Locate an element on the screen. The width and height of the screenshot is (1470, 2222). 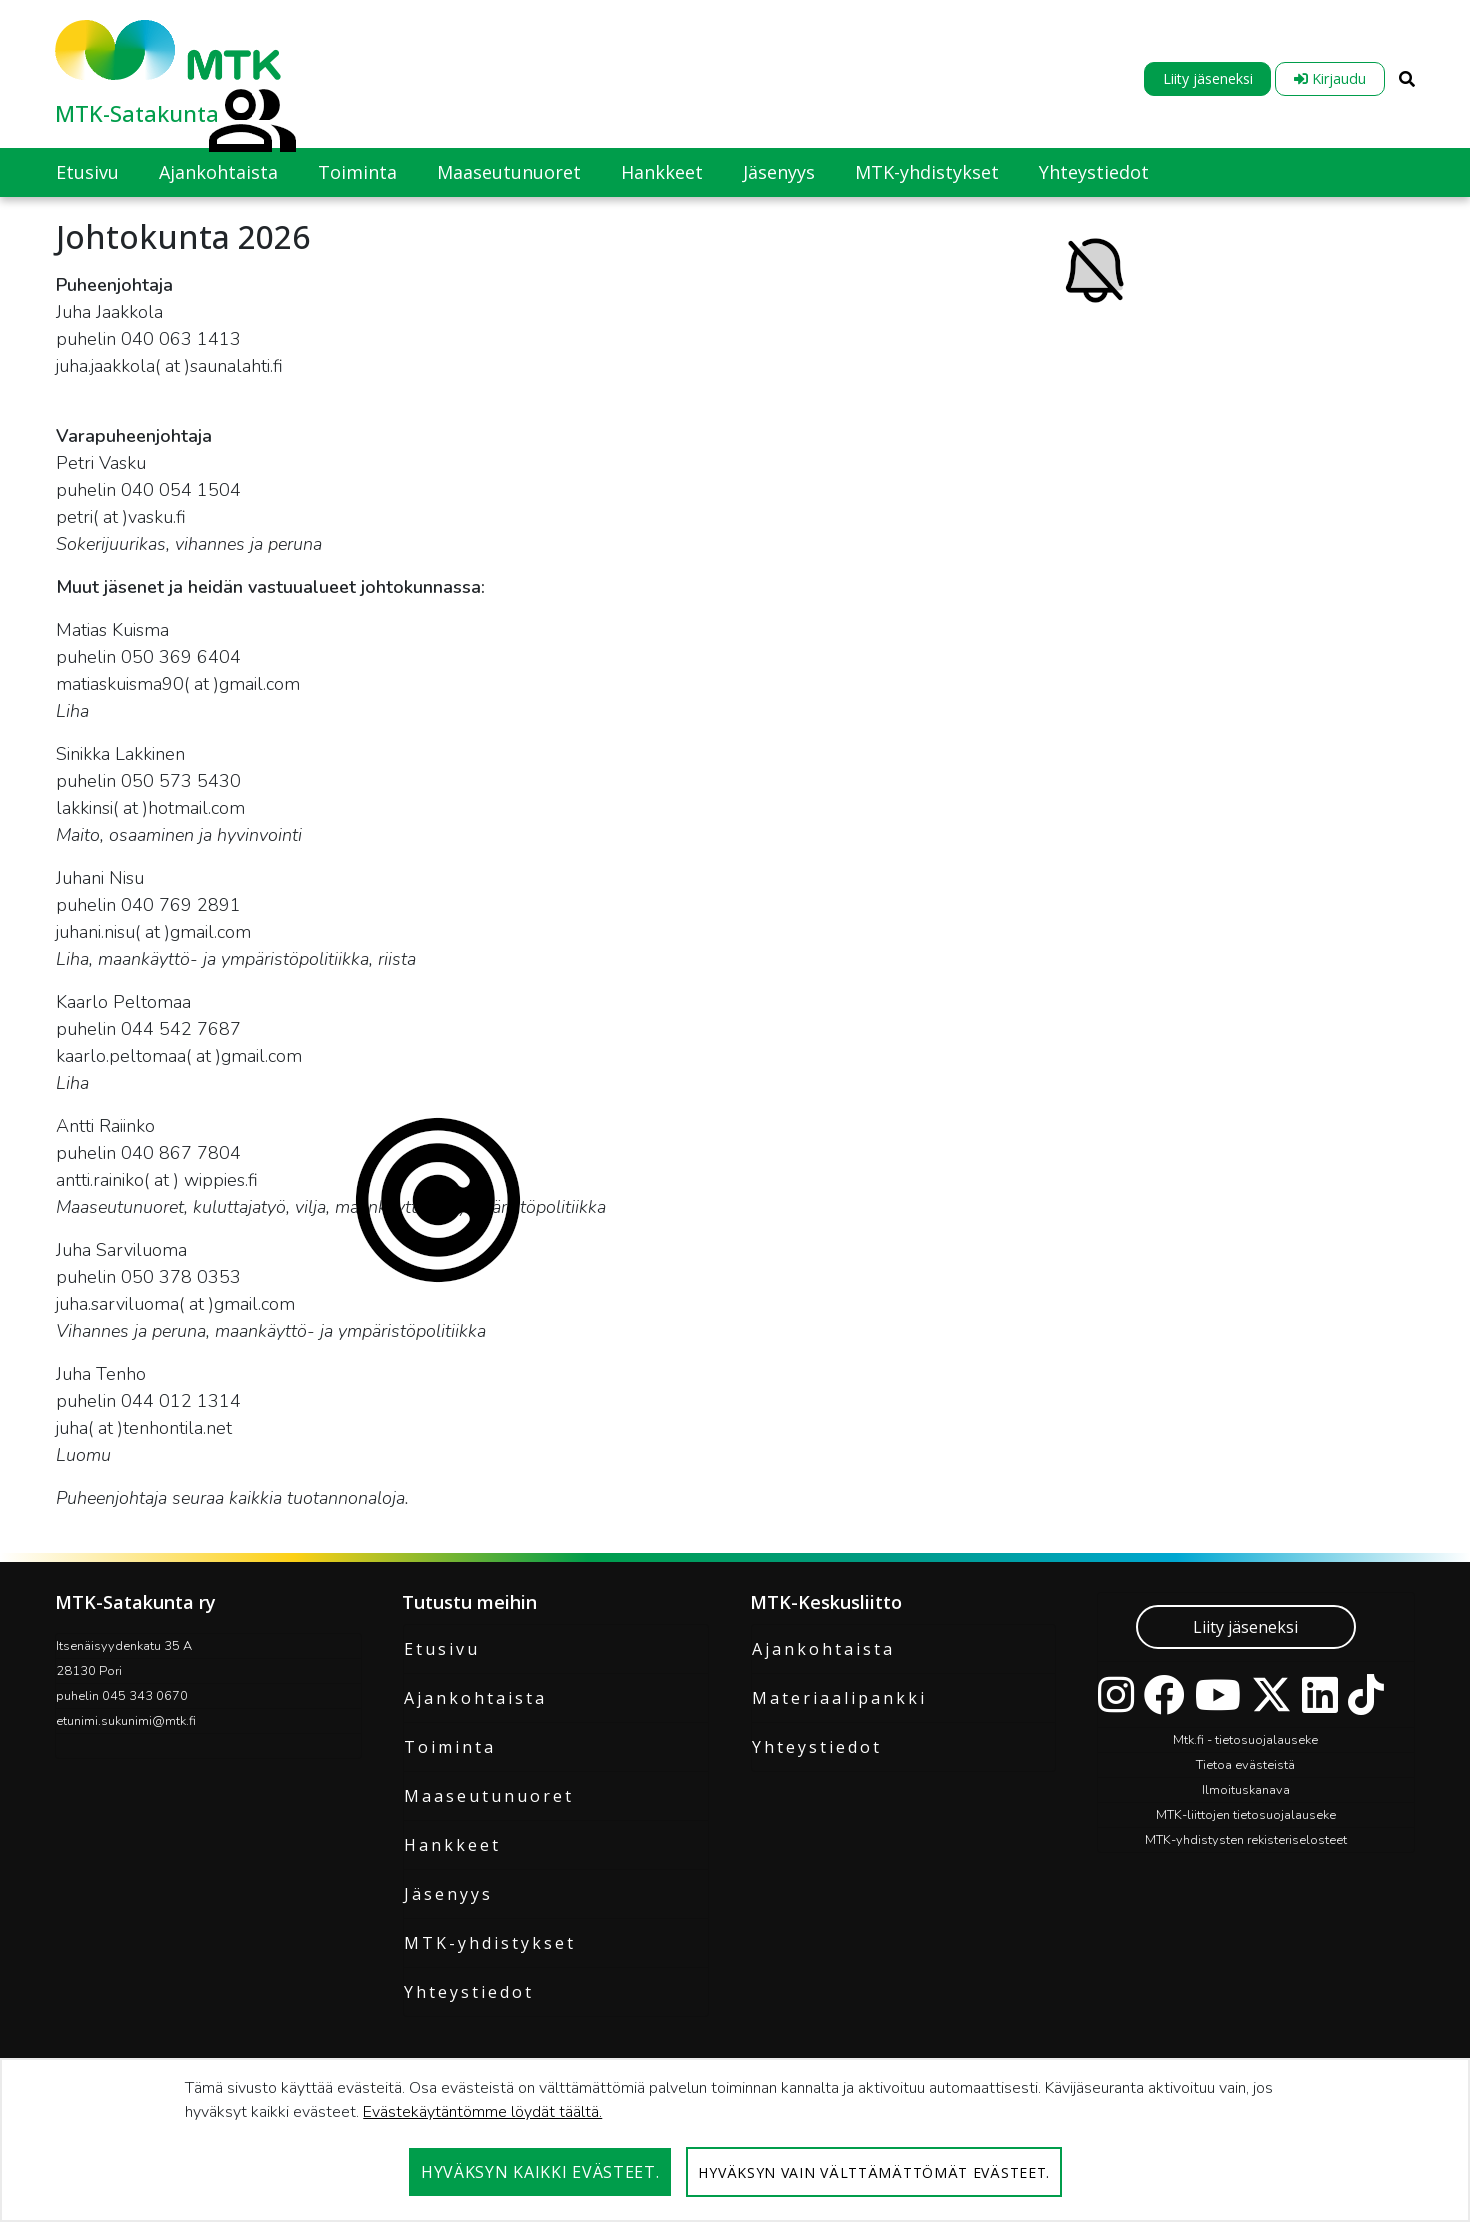
indicates copyrighted content is located at coordinates (438, 1200).